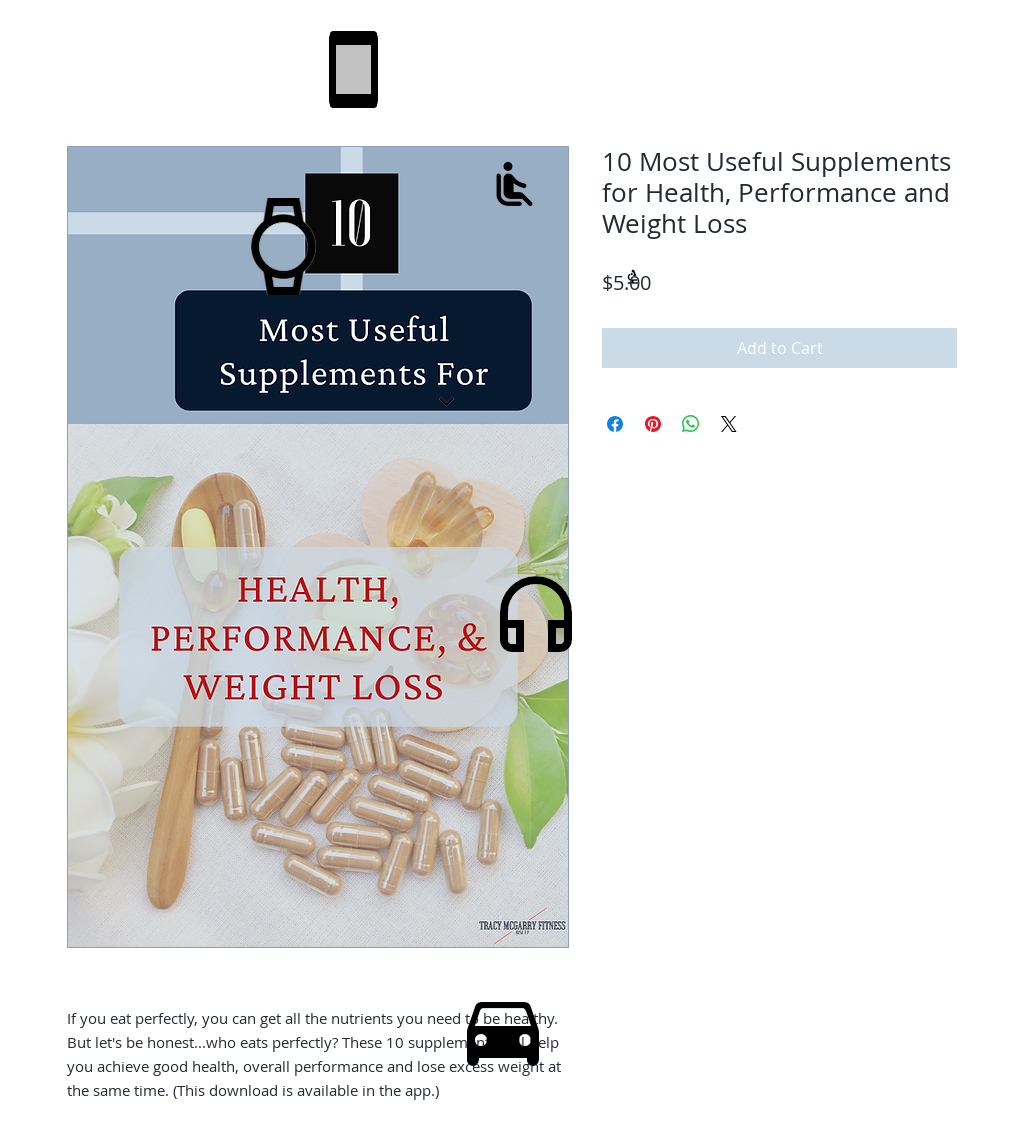 This screenshot has width=1024, height=1147. Describe the element at coordinates (536, 620) in the screenshot. I see `access audio or voice settings` at that location.